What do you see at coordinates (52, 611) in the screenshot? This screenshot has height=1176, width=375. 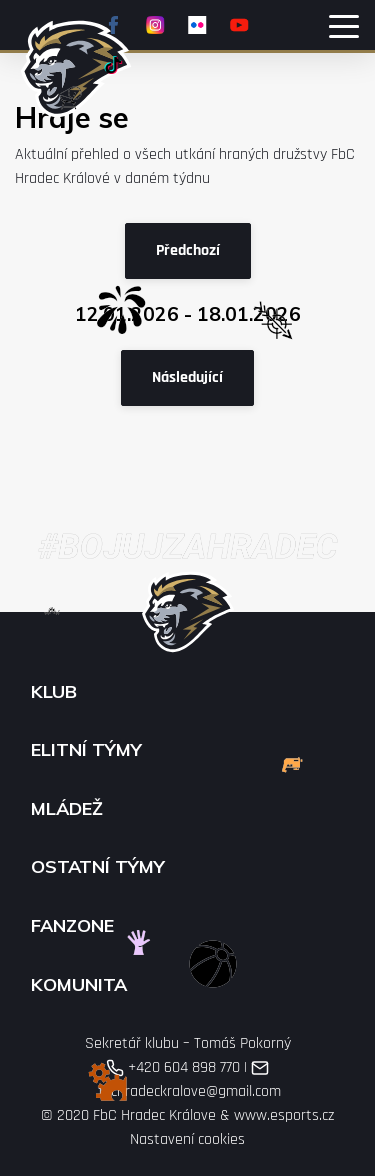 I see `view garden pests or insects in a nature game` at bounding box center [52, 611].